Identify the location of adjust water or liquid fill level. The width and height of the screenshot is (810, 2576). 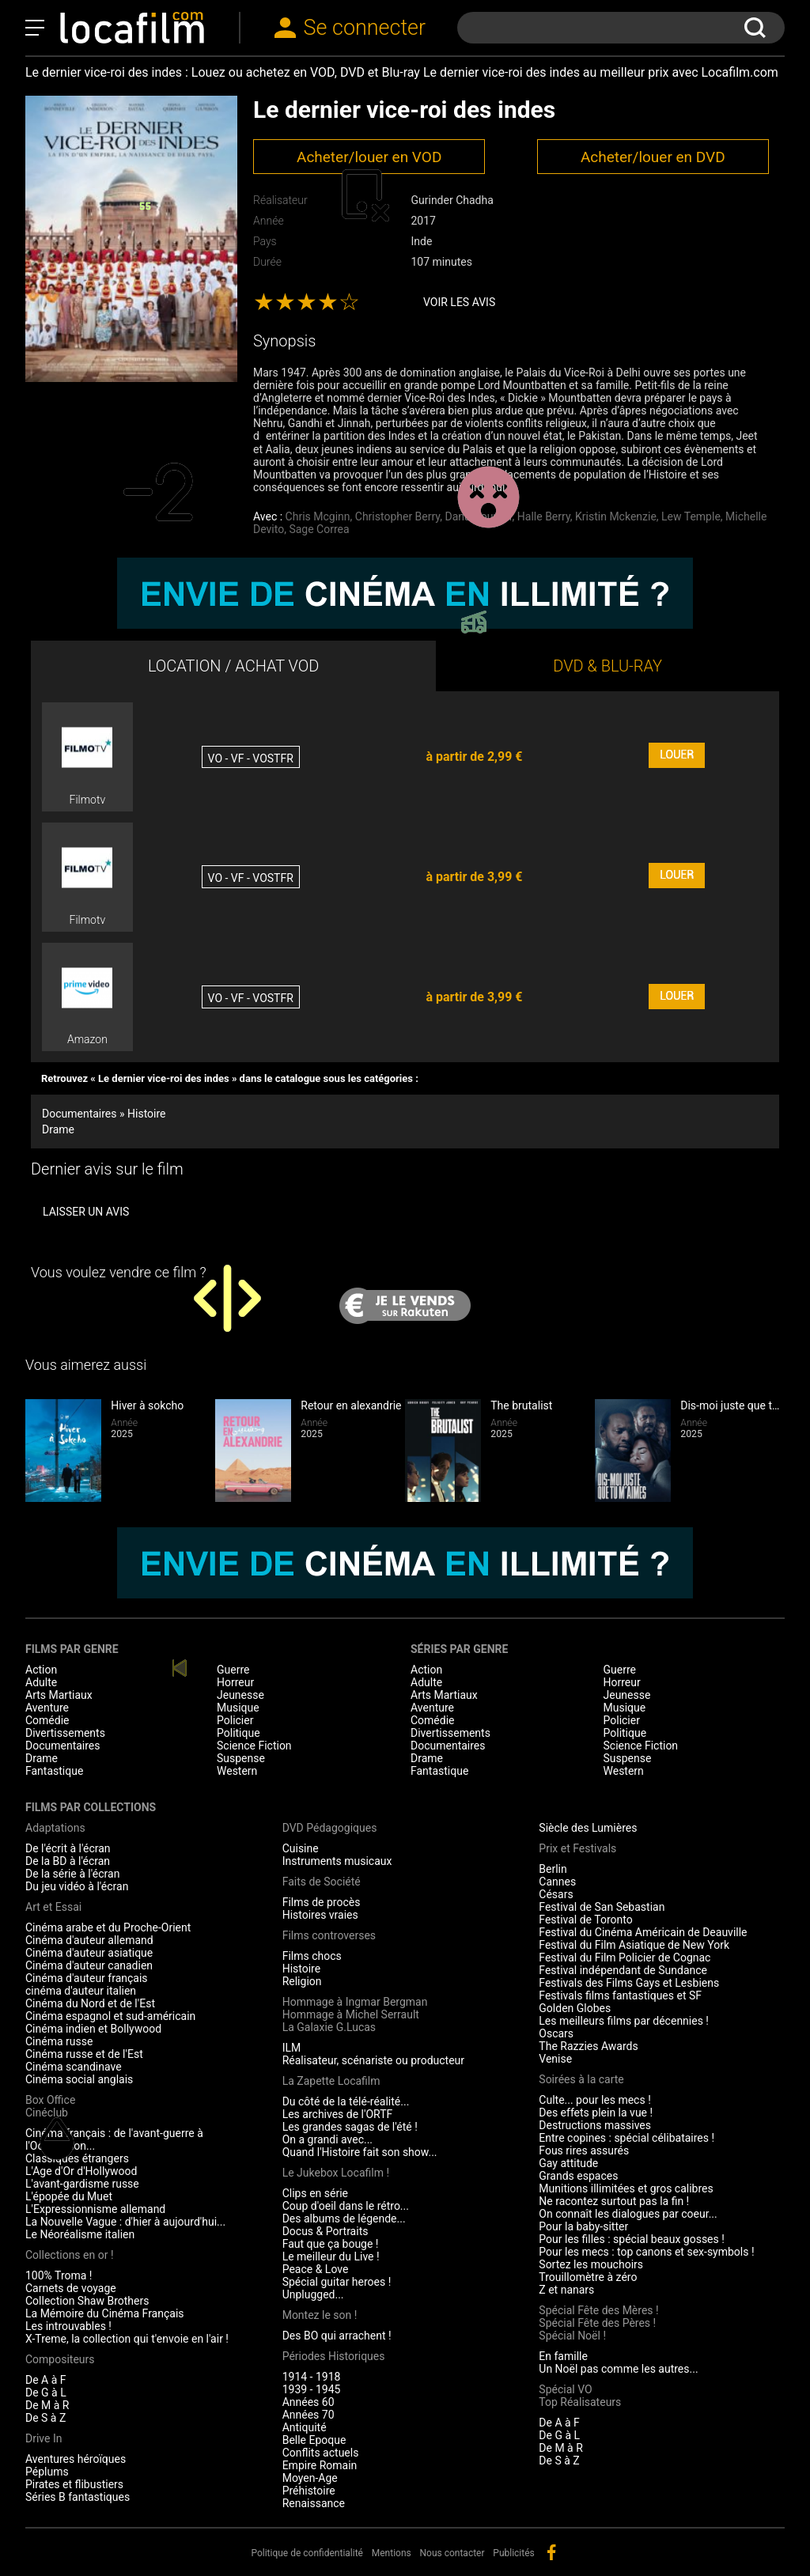
(57, 2139).